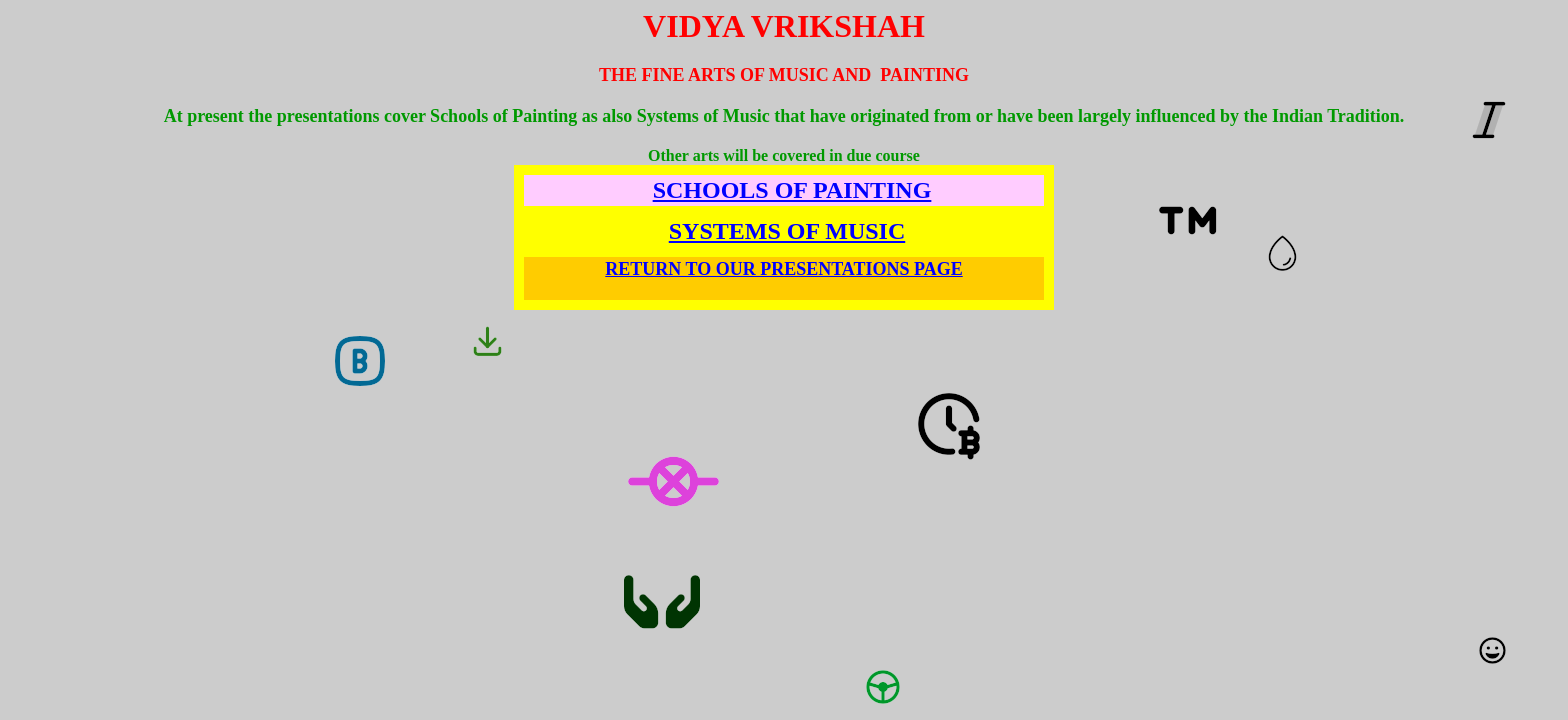  Describe the element at coordinates (487, 340) in the screenshot. I see `download a file to your device` at that location.